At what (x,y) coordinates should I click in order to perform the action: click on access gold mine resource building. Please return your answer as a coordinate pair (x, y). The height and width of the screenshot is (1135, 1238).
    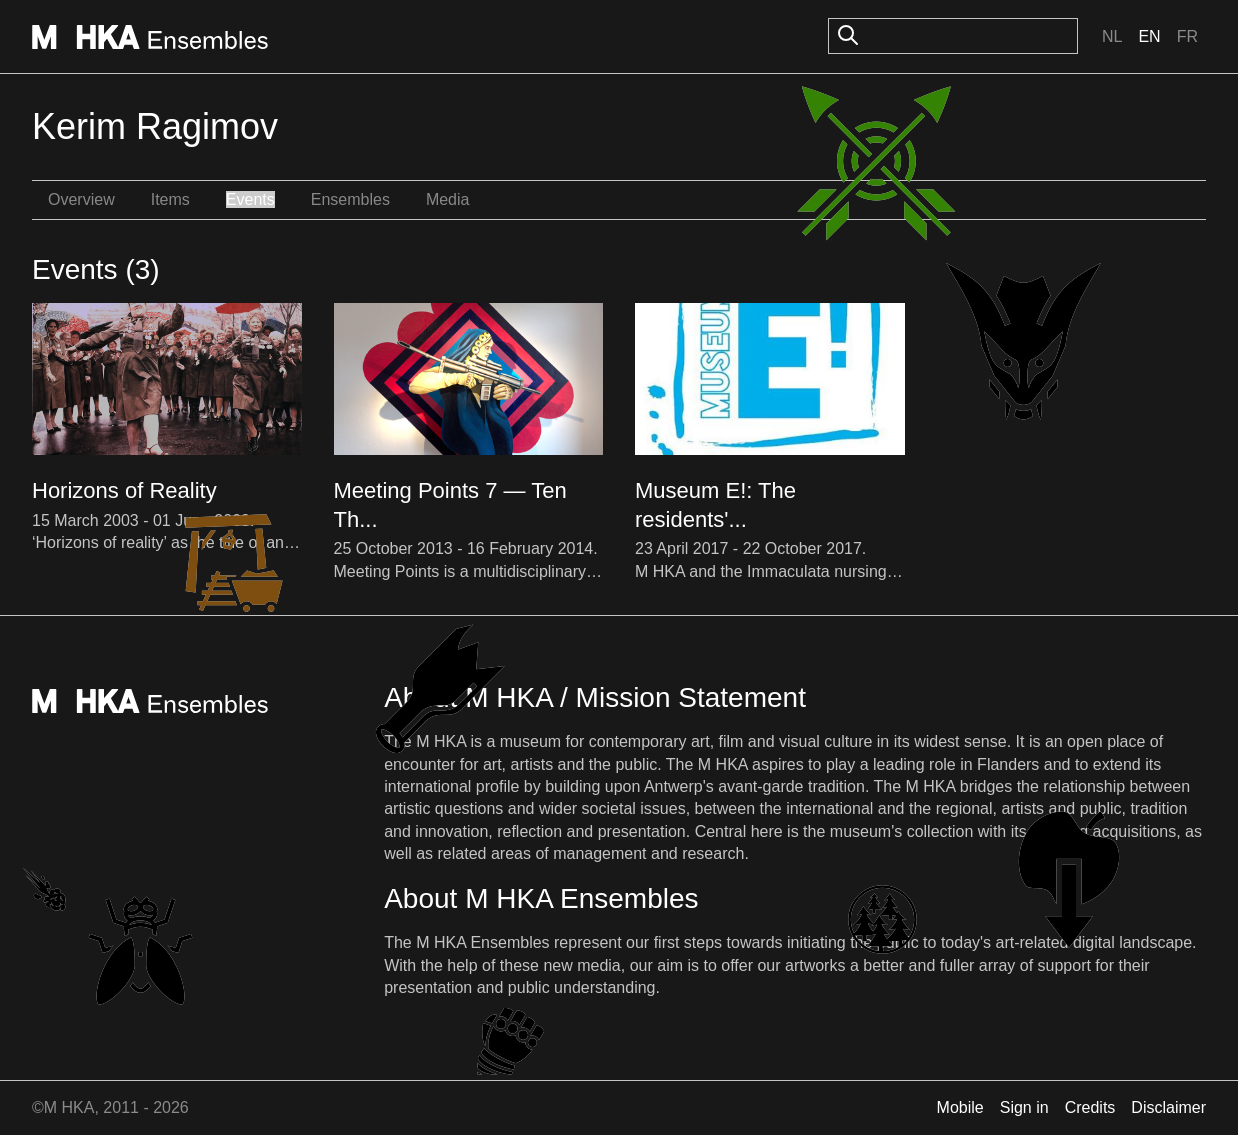
    Looking at the image, I should click on (234, 563).